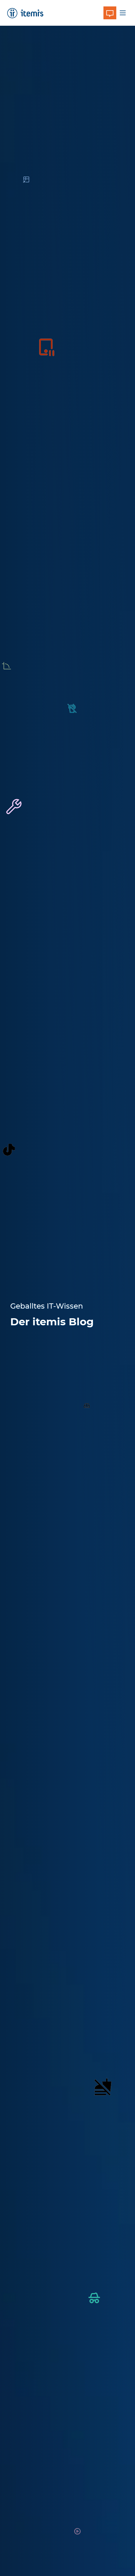  What do you see at coordinates (9, 1150) in the screenshot?
I see `open TikTok app` at bounding box center [9, 1150].